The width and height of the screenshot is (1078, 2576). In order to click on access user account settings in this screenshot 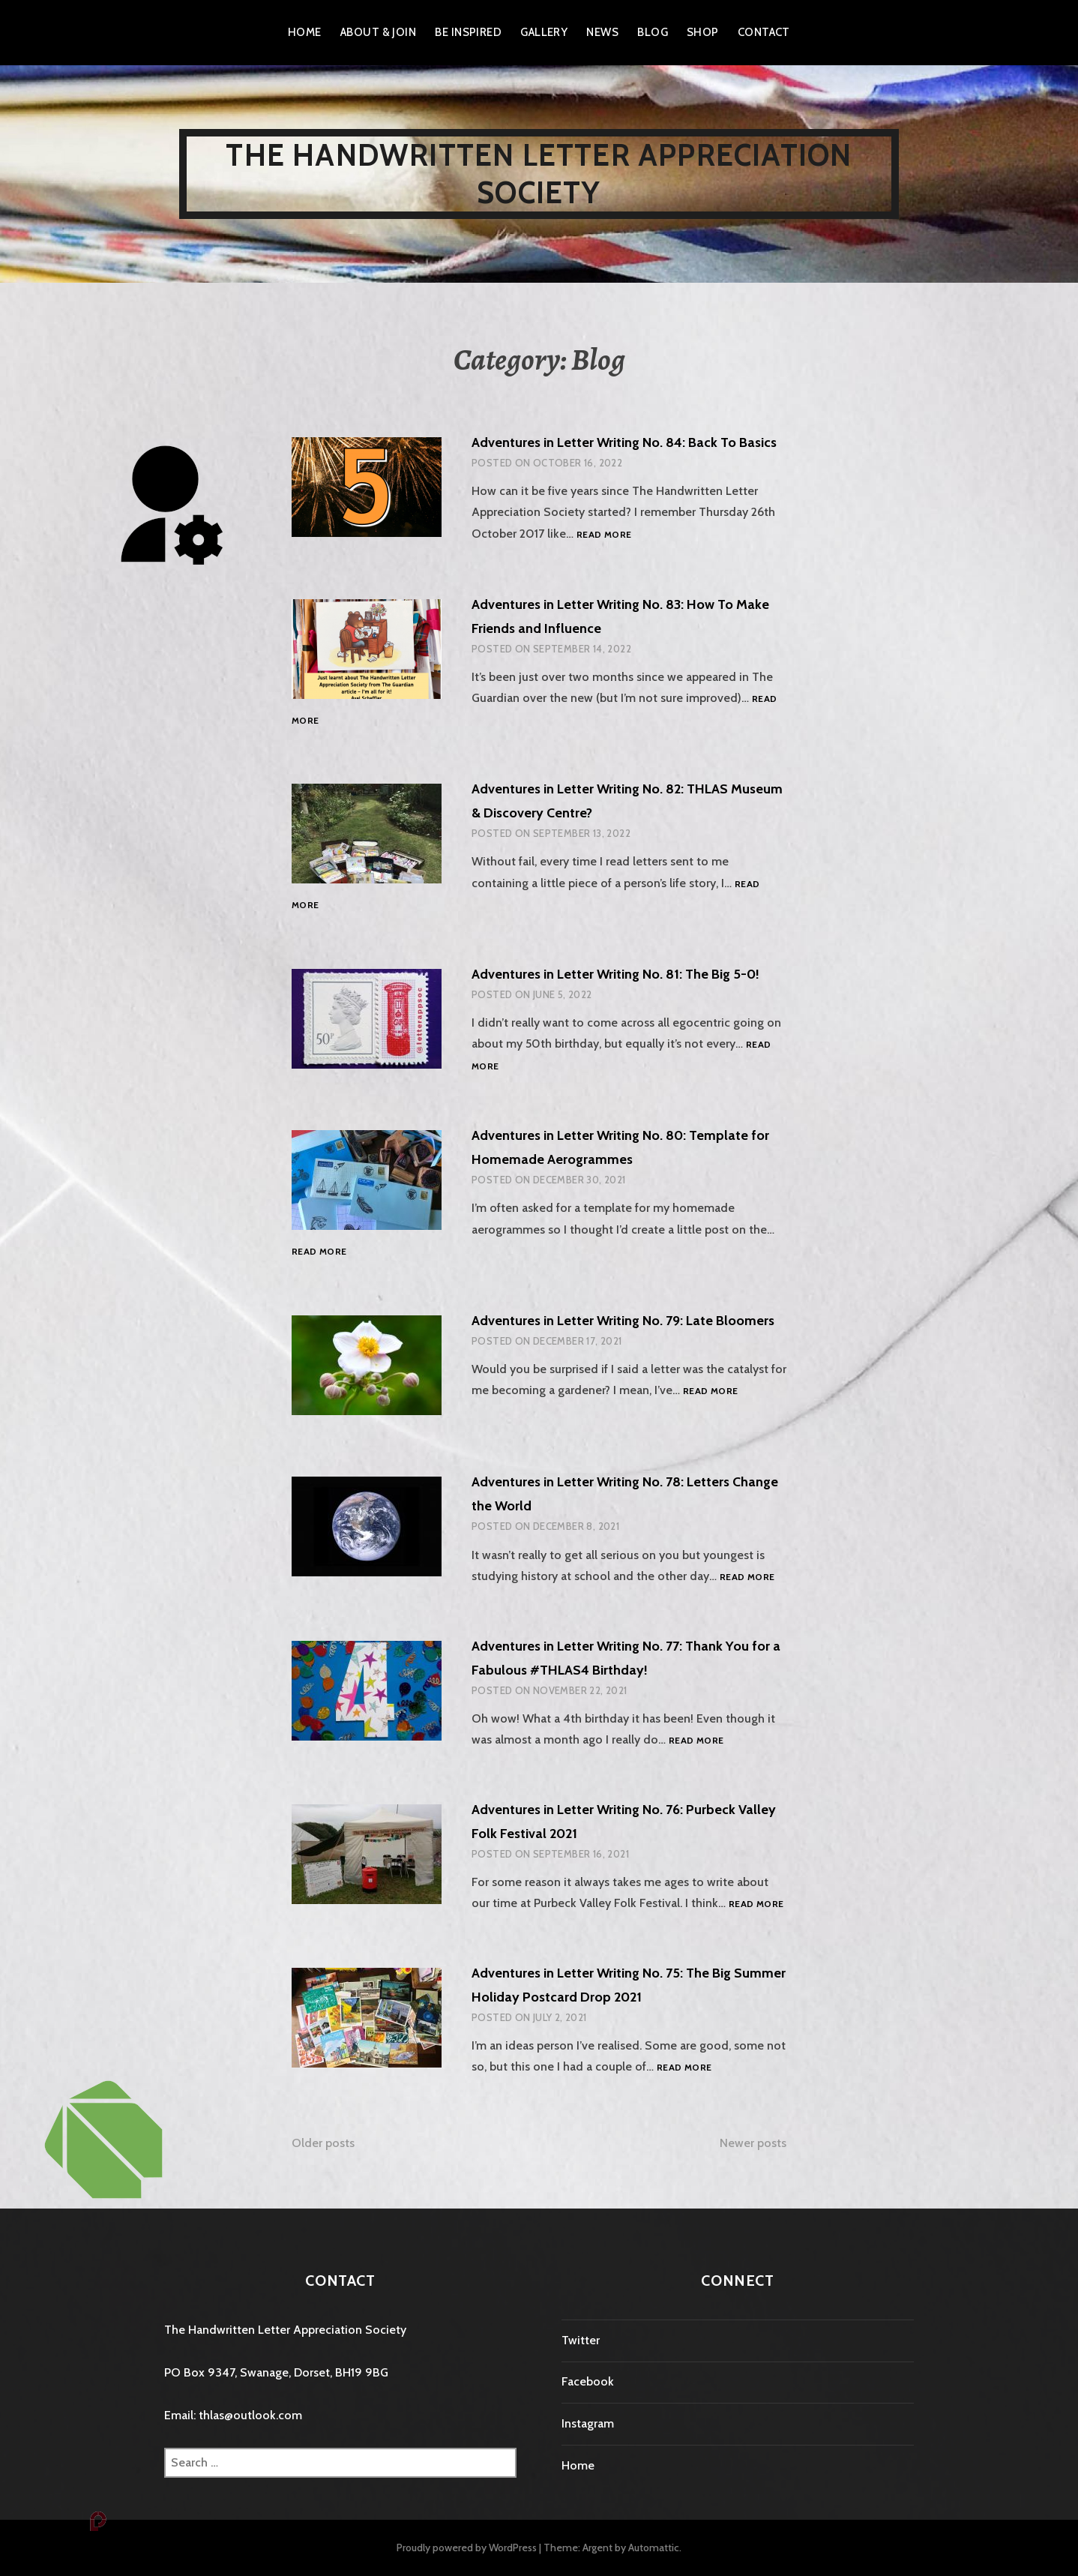, I will do `click(165, 506)`.